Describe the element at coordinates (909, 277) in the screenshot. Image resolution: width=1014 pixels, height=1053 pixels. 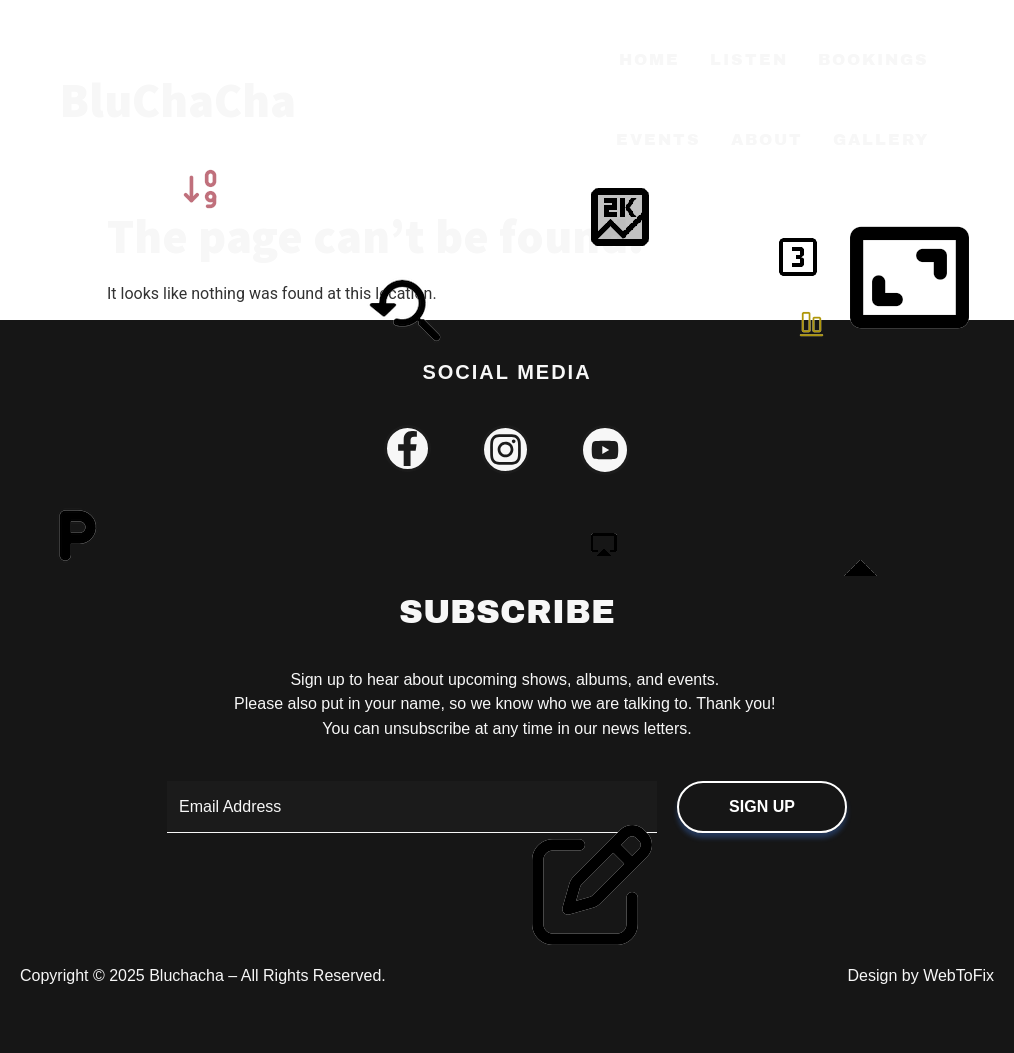
I see `enter fullscreen mode` at that location.